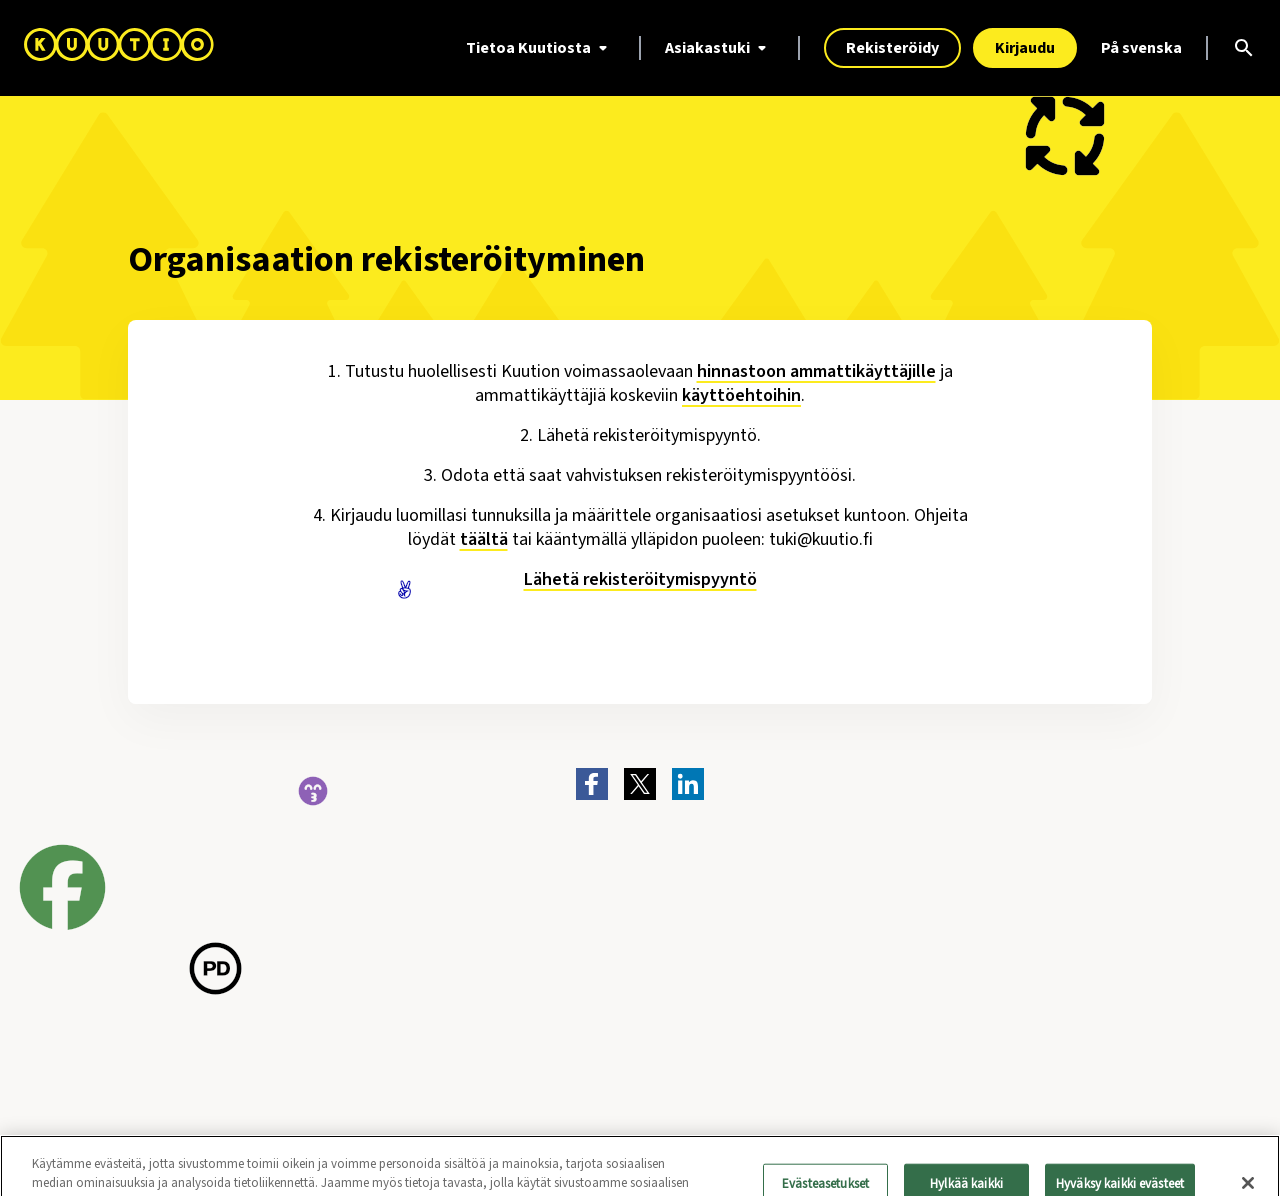 The height and width of the screenshot is (1196, 1280). Describe the element at coordinates (62, 887) in the screenshot. I see `open Facebook app` at that location.